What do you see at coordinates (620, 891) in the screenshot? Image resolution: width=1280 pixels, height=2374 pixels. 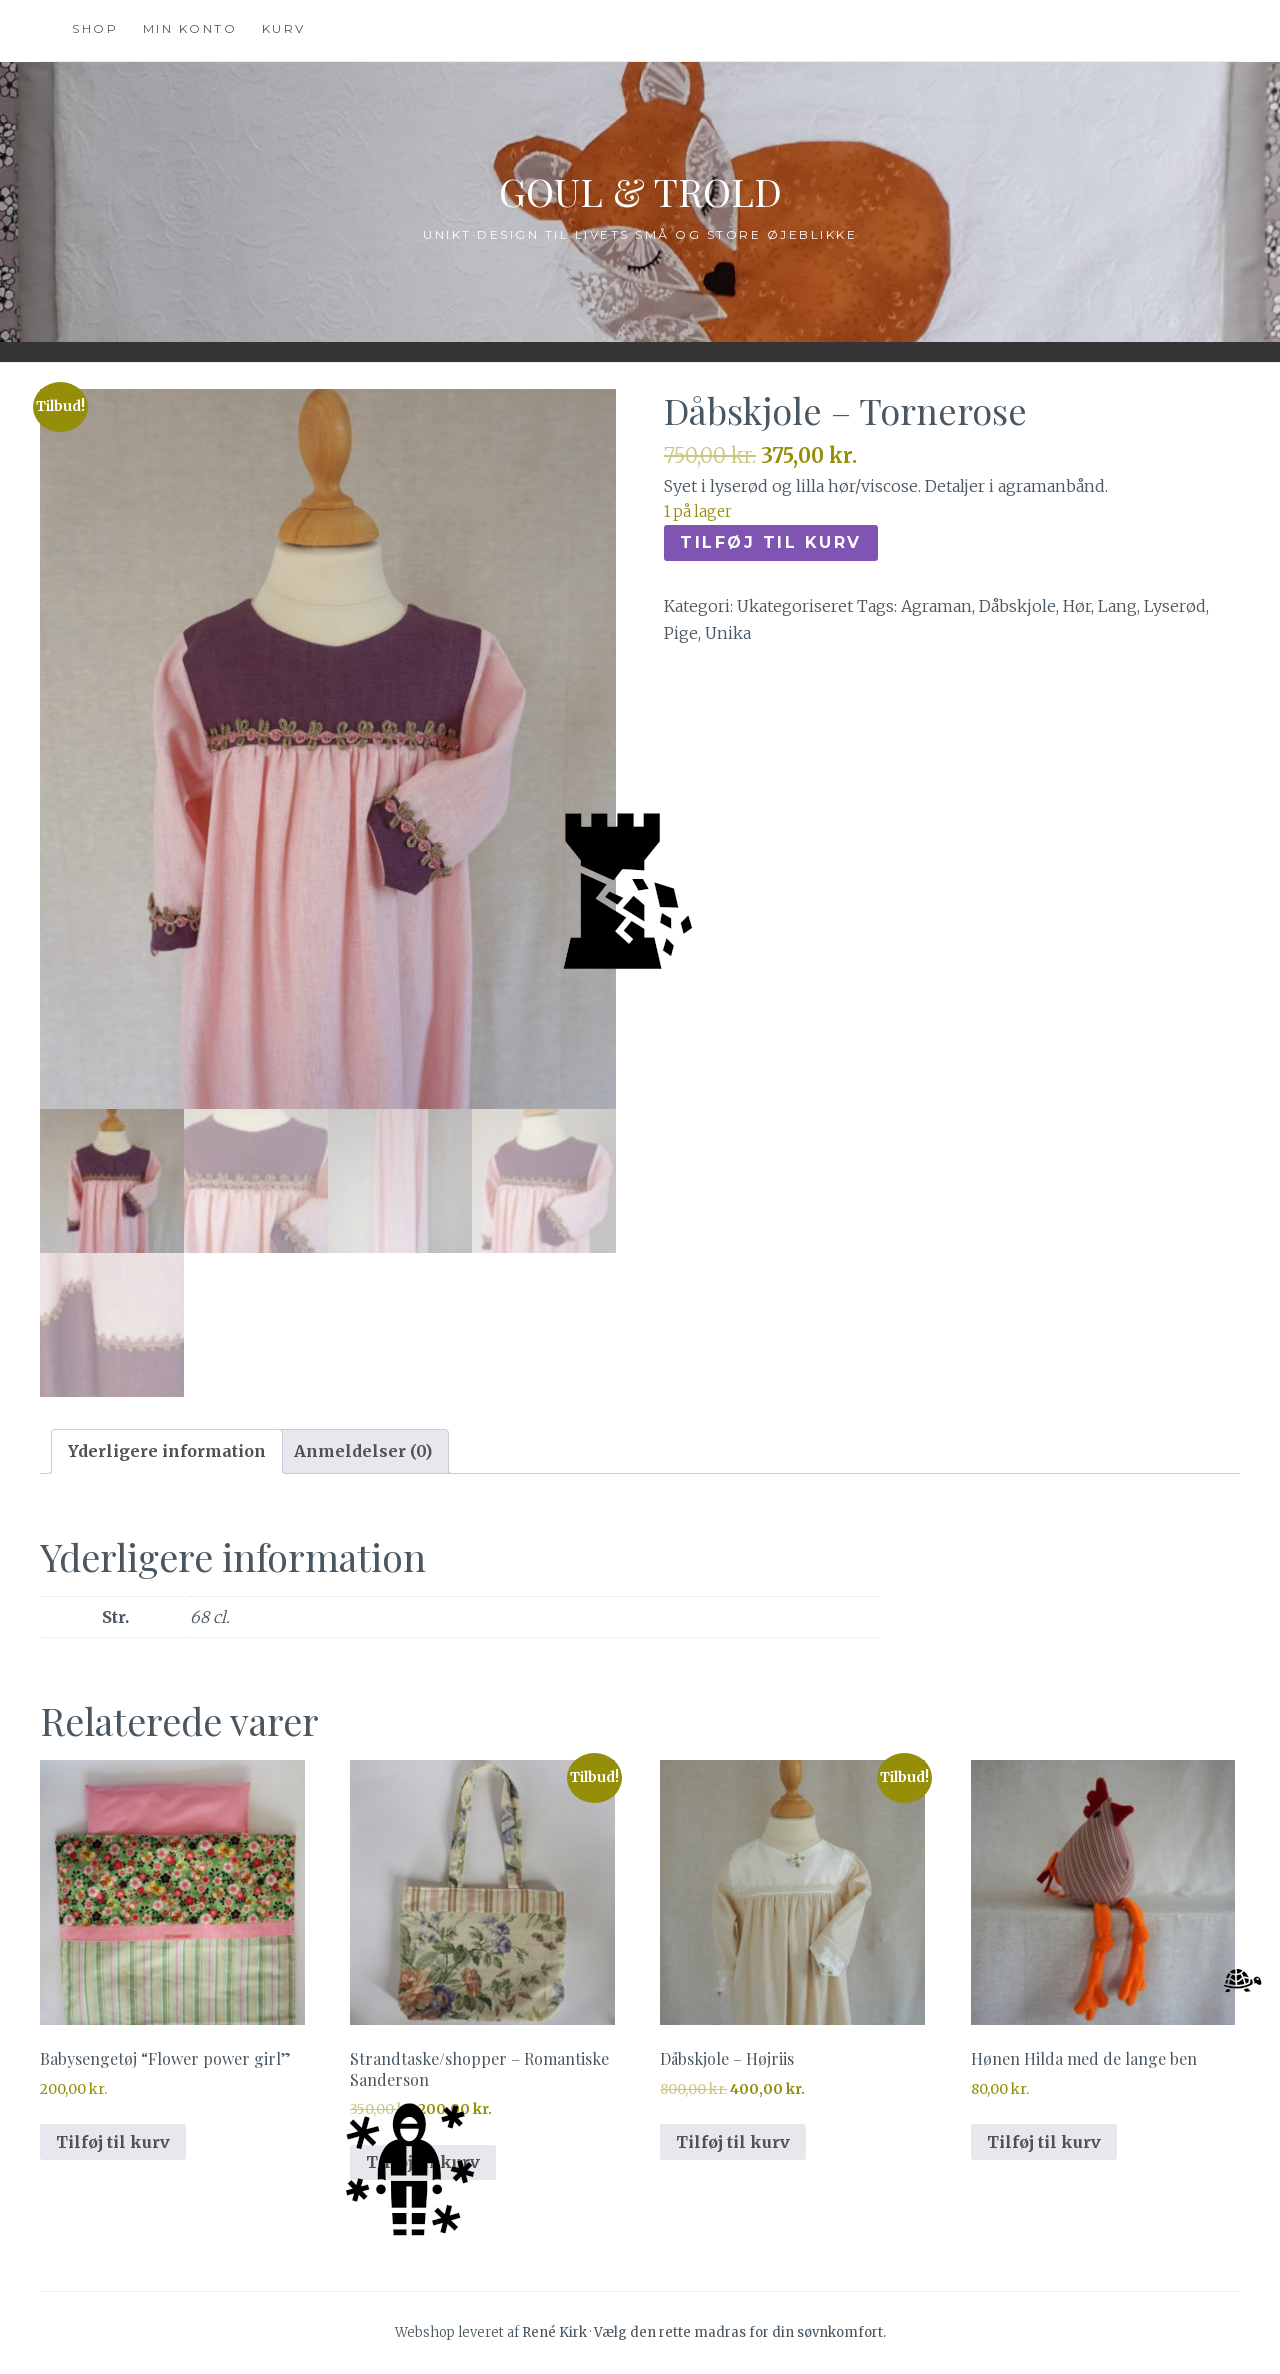 I see `indicates a destroyed or damaged tower in a game` at bounding box center [620, 891].